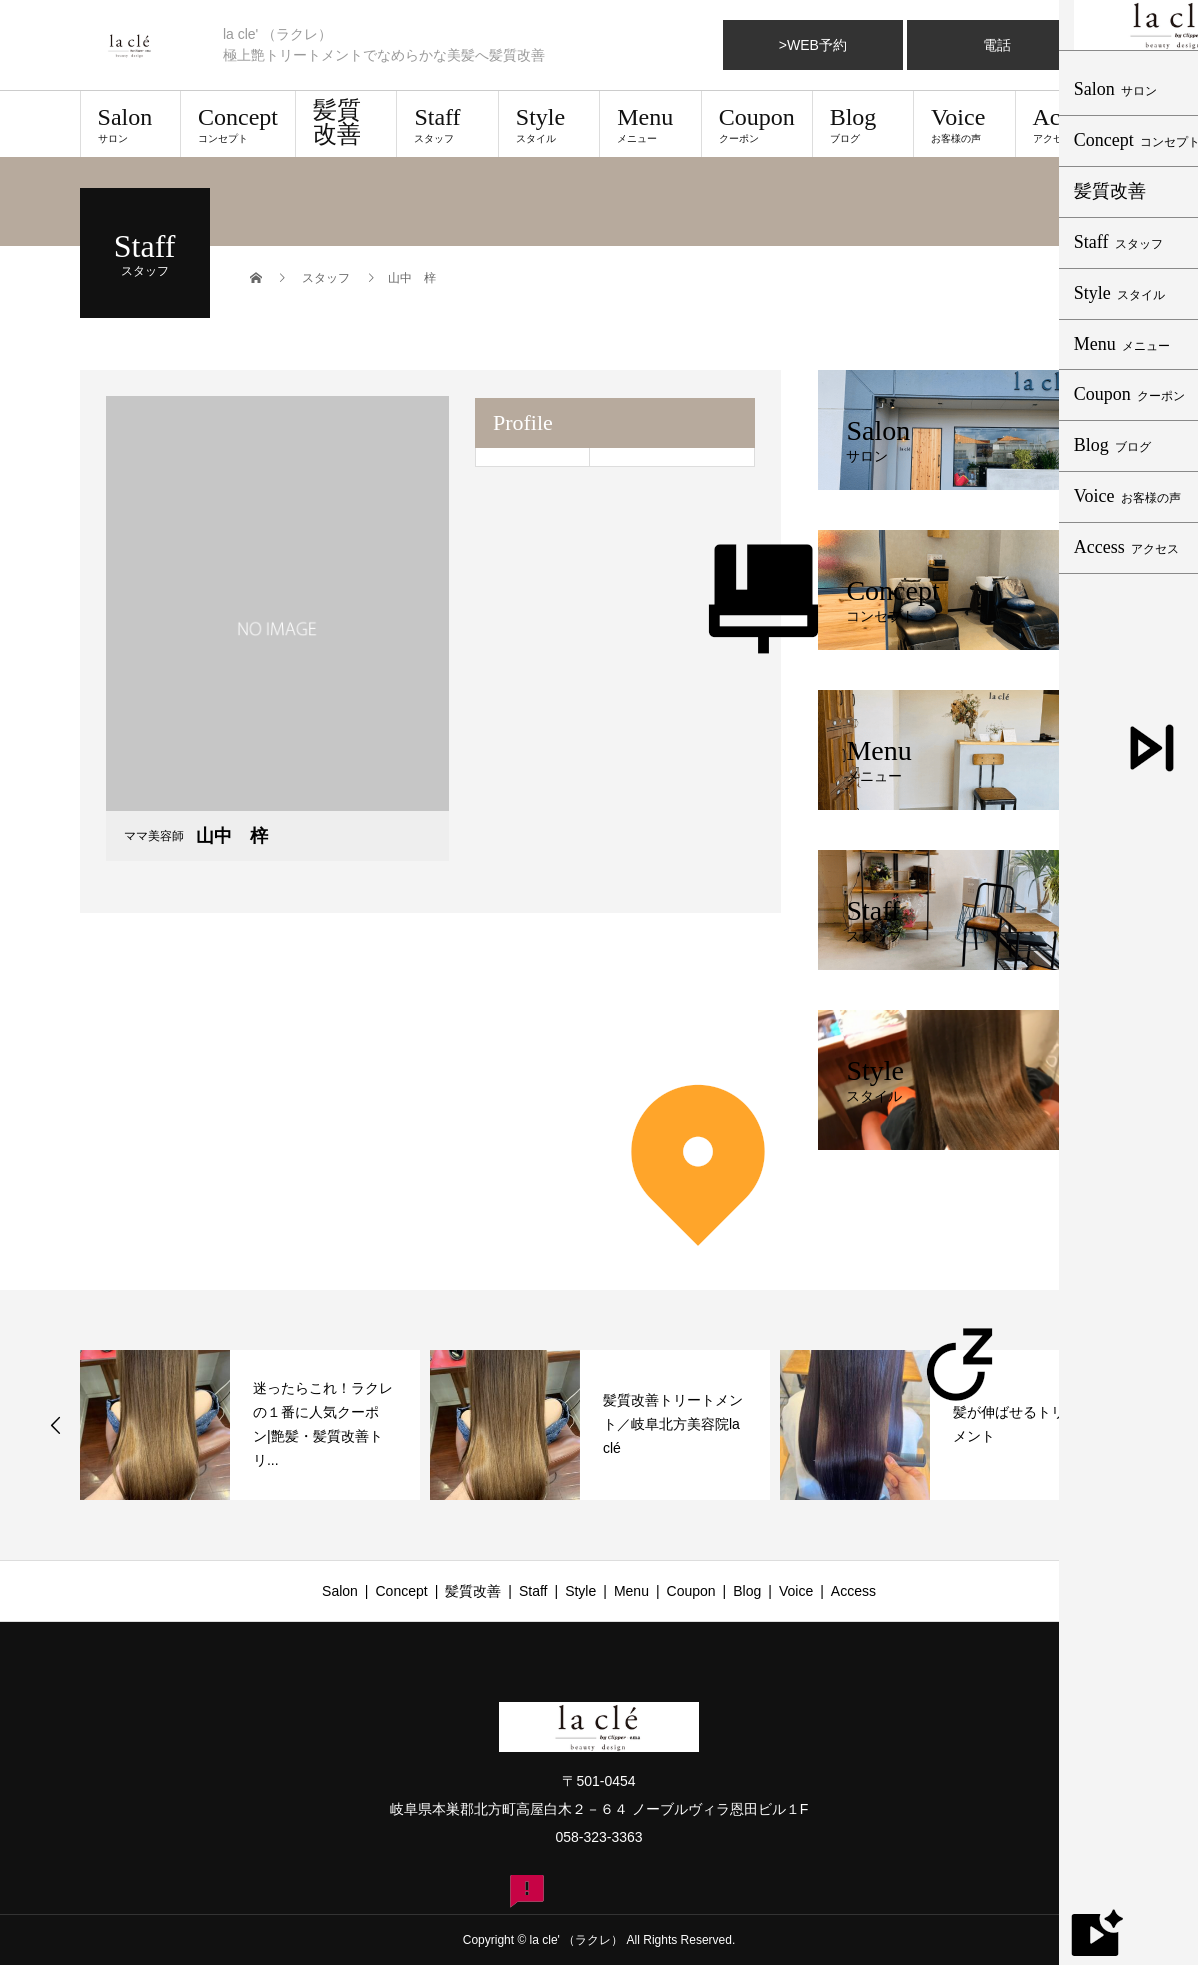 Image resolution: width=1198 pixels, height=1965 pixels. Describe the element at coordinates (959, 1364) in the screenshot. I see `set a rest or sleep timer` at that location.